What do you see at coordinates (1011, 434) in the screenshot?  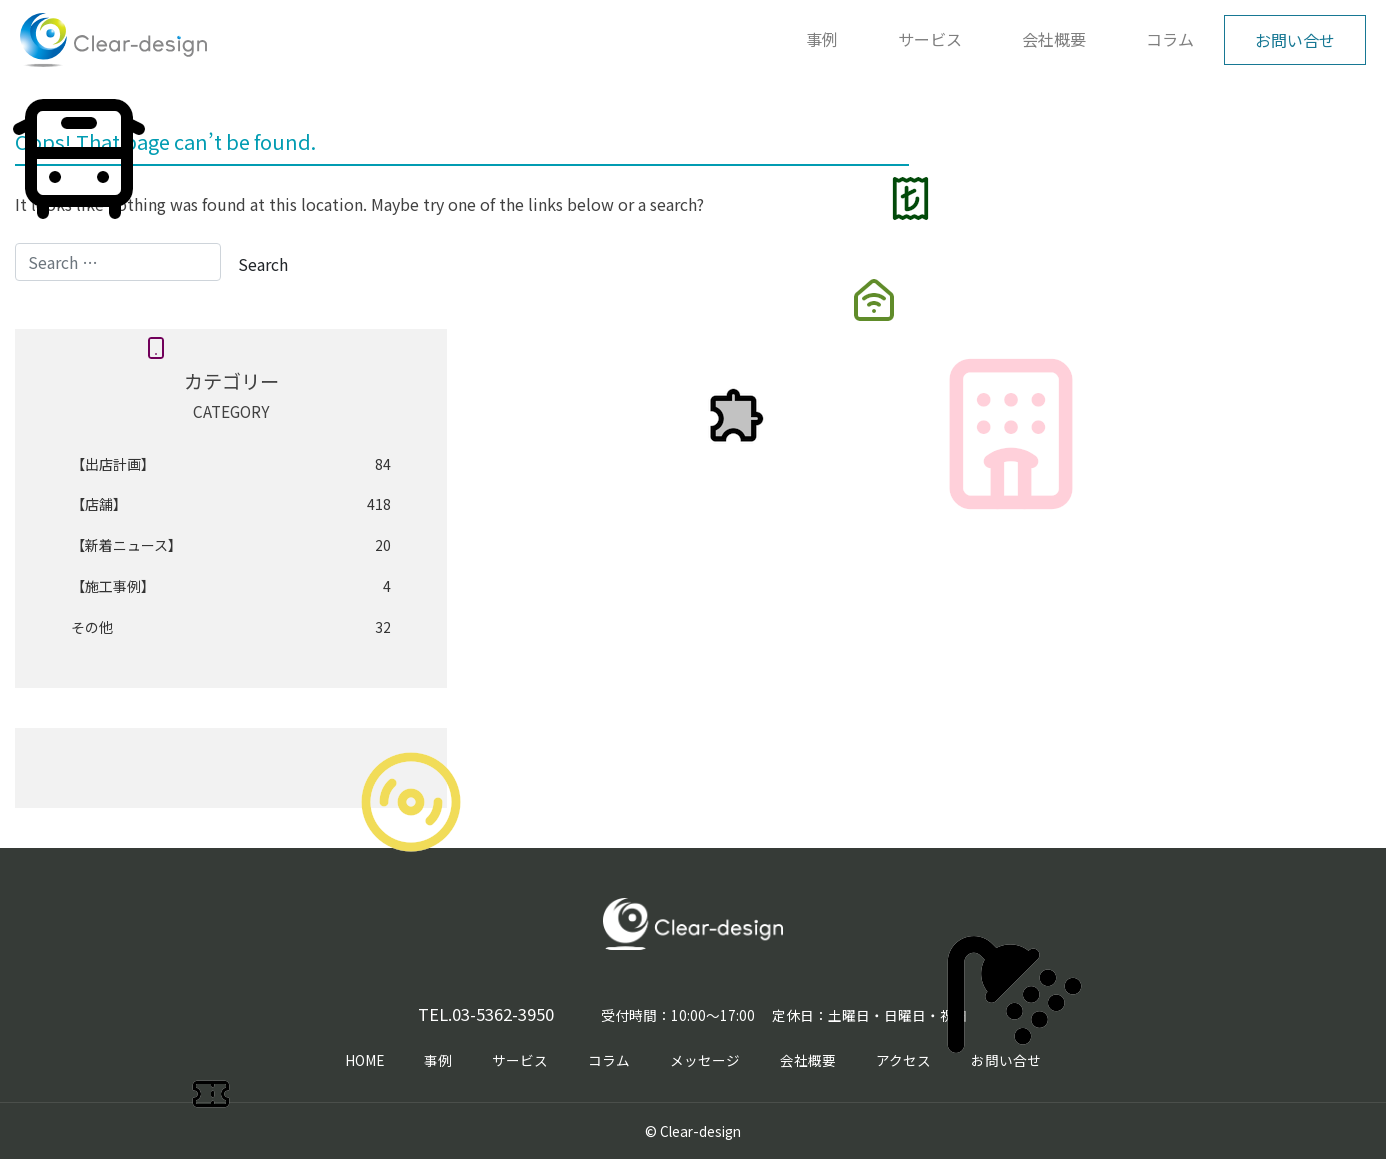 I see `find nearby hotels or accommodations` at bounding box center [1011, 434].